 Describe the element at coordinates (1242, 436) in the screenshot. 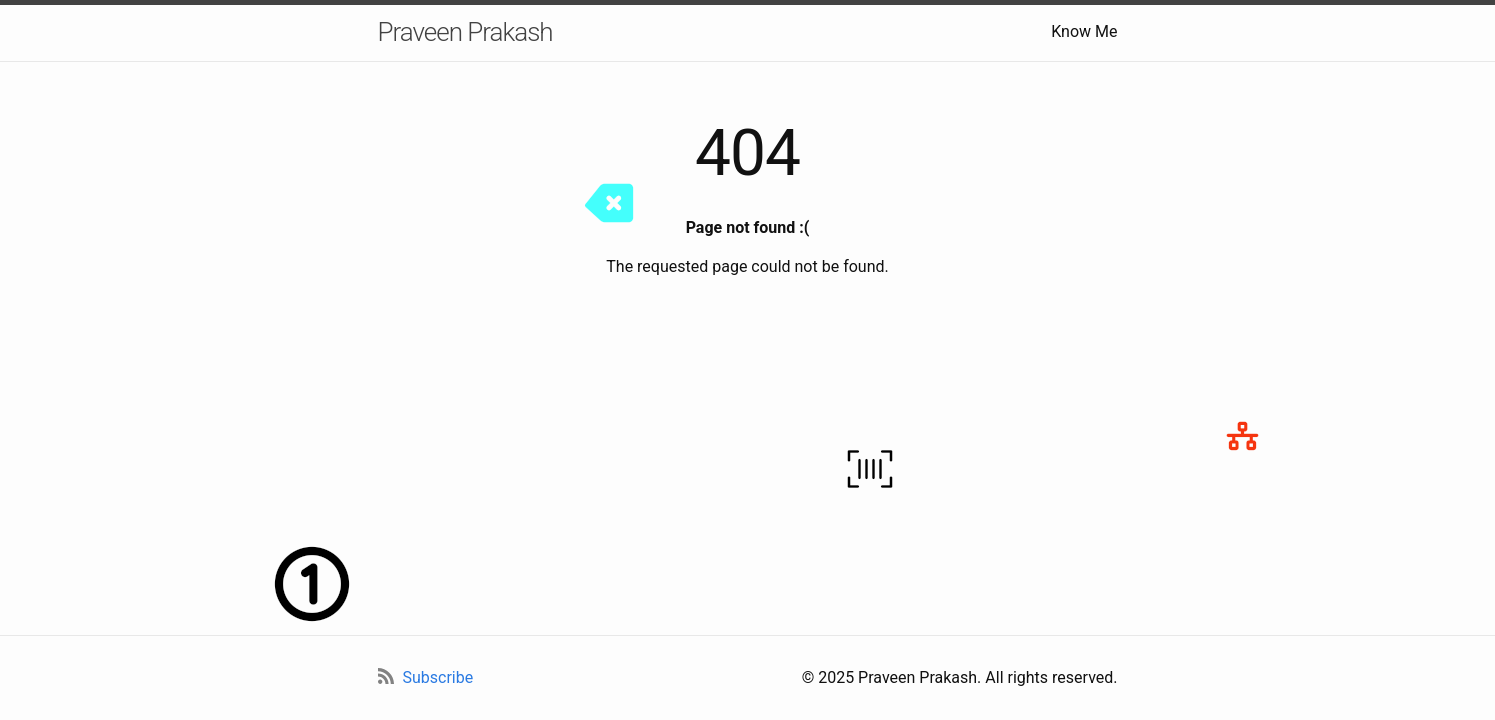

I see `view network connections` at that location.